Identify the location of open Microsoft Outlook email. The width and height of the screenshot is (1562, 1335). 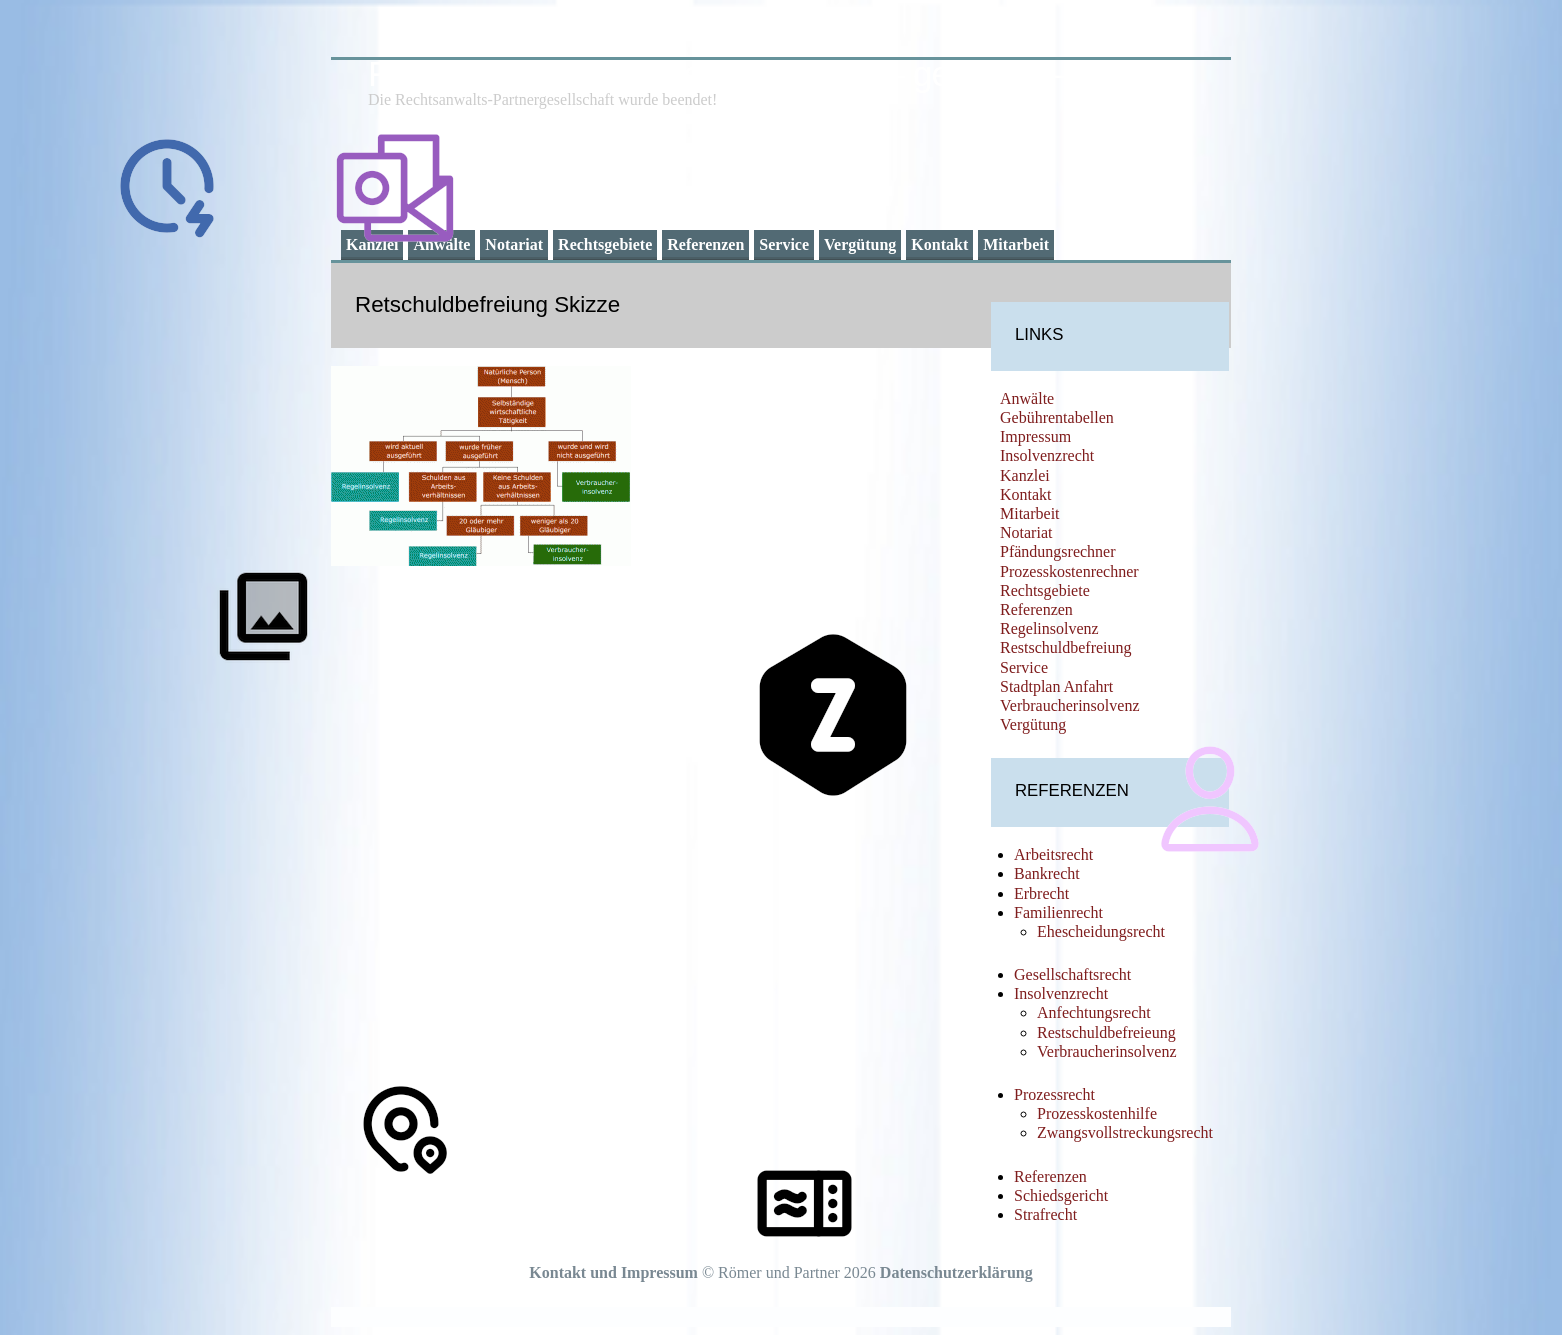
(395, 188).